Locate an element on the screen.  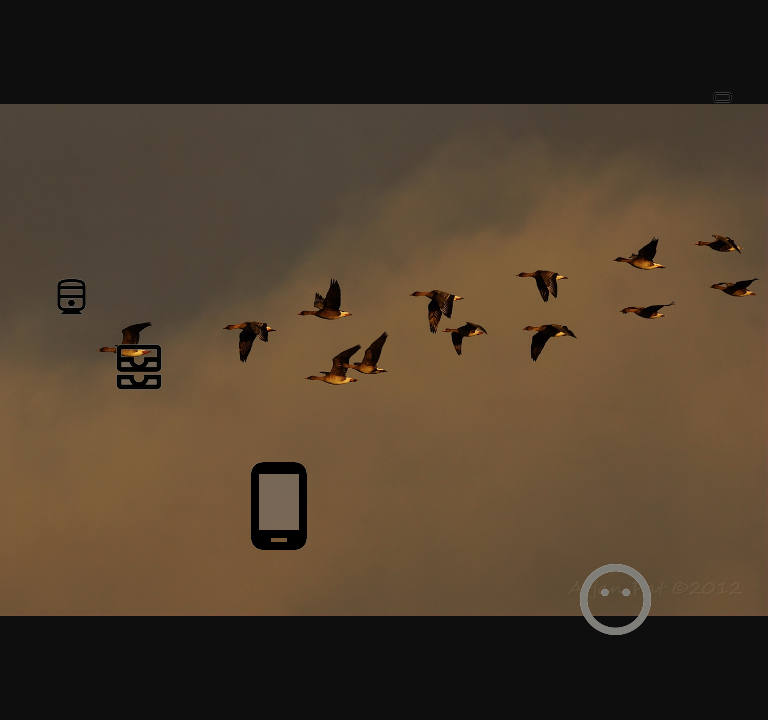
view all inboxes is located at coordinates (139, 367).